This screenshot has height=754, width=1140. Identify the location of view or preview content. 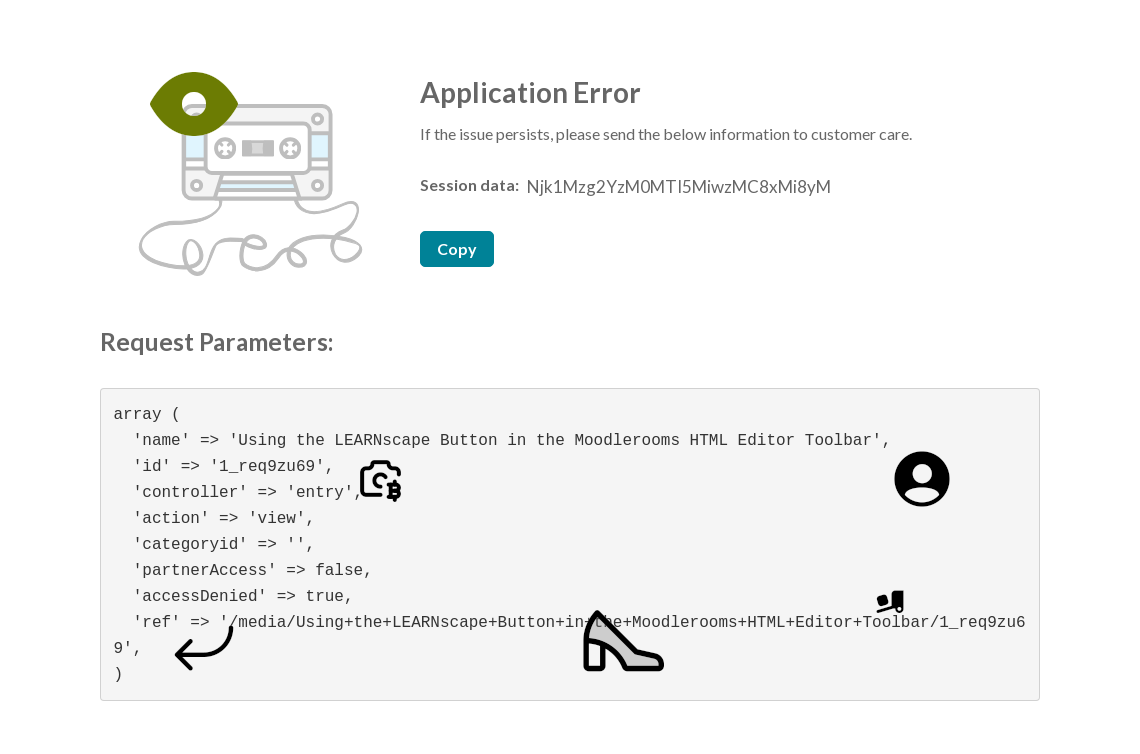
(194, 104).